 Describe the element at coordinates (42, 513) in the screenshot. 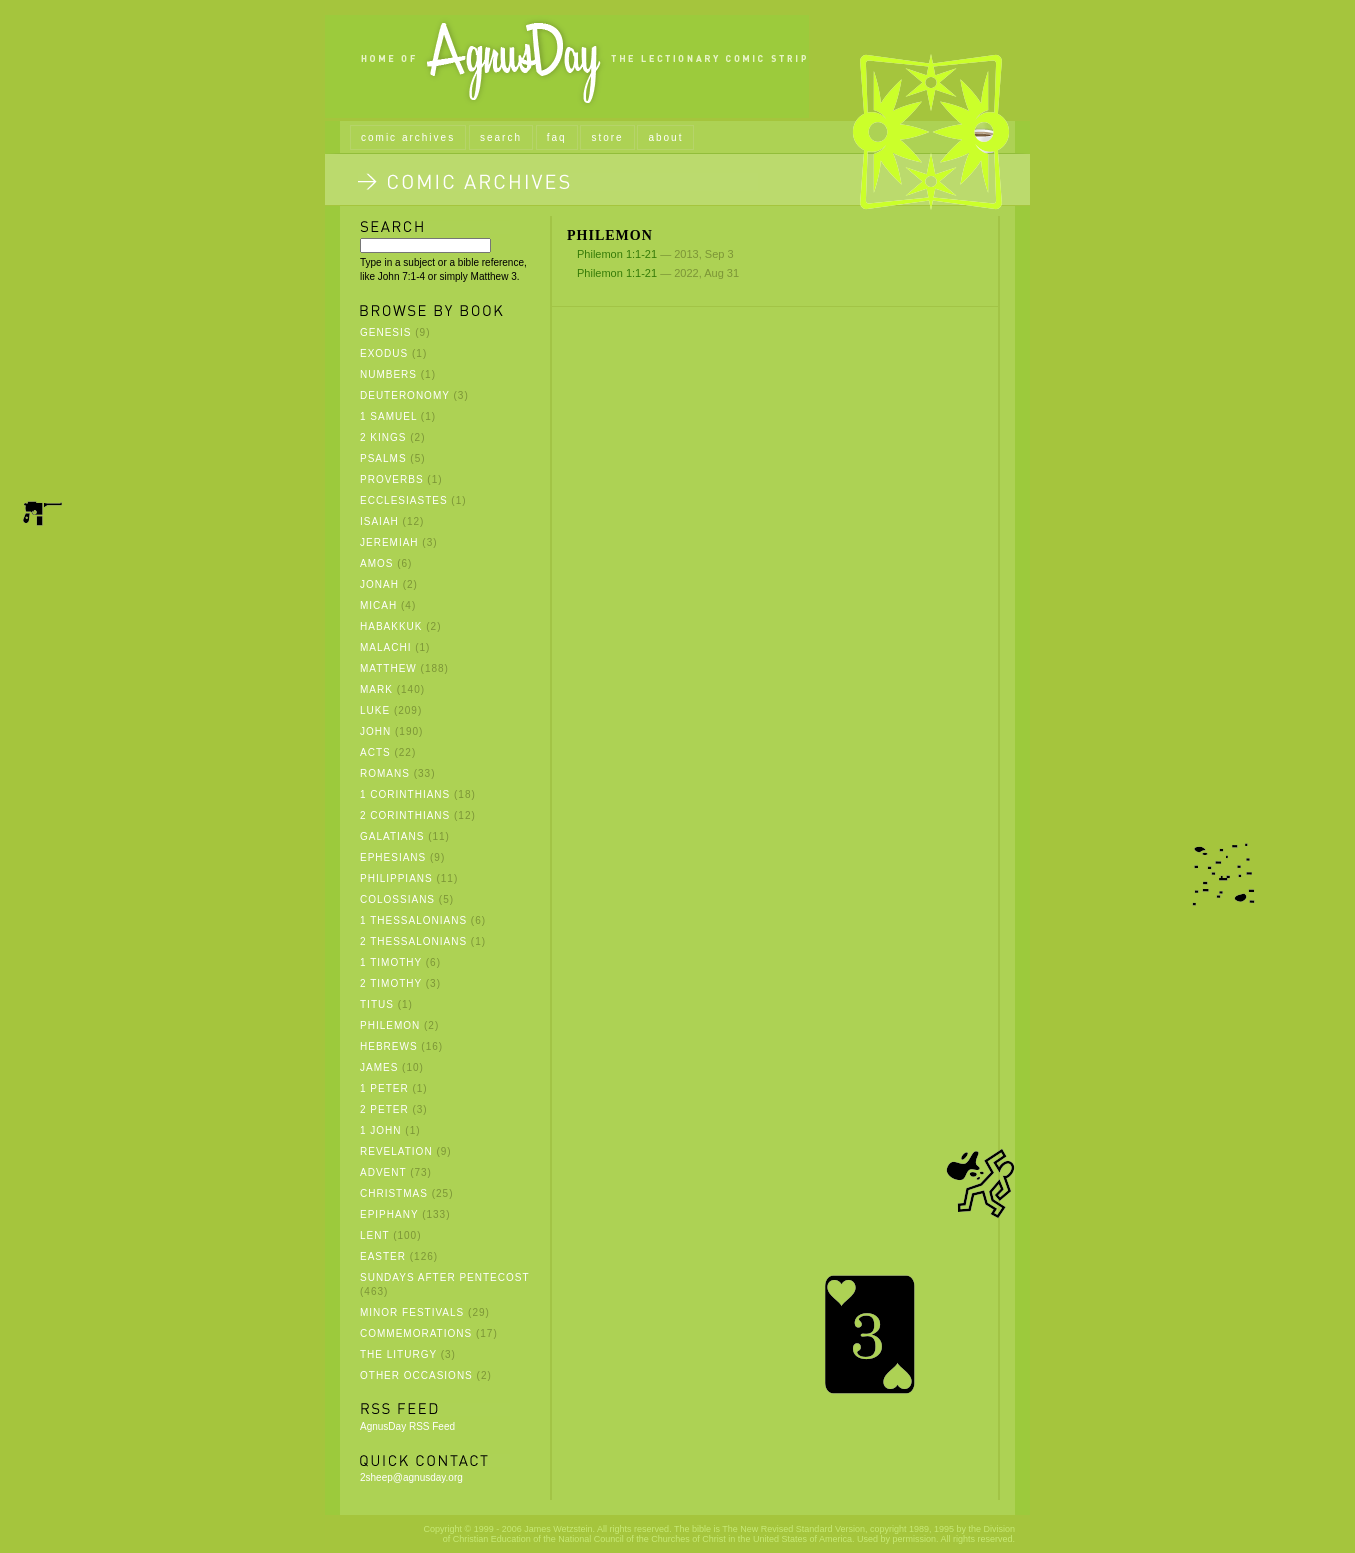

I see `select weapon or firearm in game inventory` at that location.